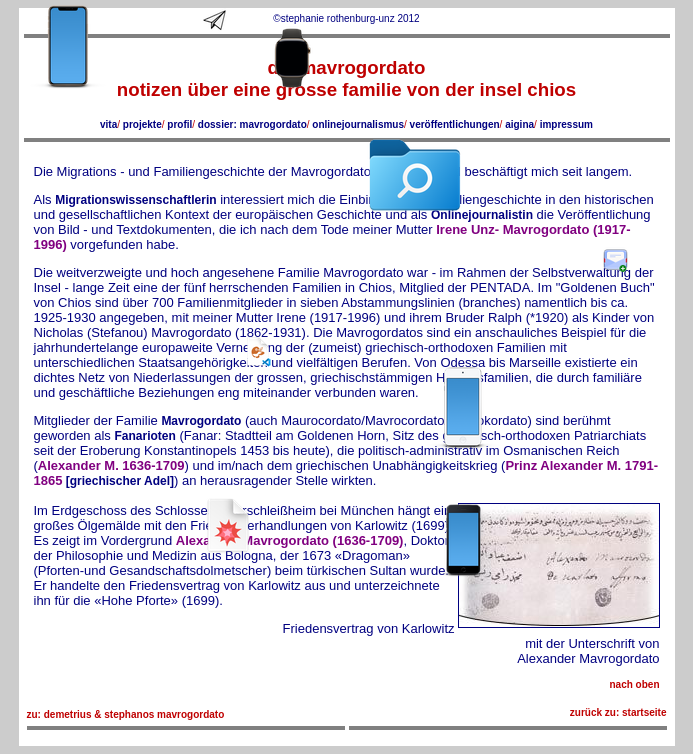 The width and height of the screenshot is (693, 754). What do you see at coordinates (414, 177) in the screenshot?
I see `search within folder contents` at bounding box center [414, 177].